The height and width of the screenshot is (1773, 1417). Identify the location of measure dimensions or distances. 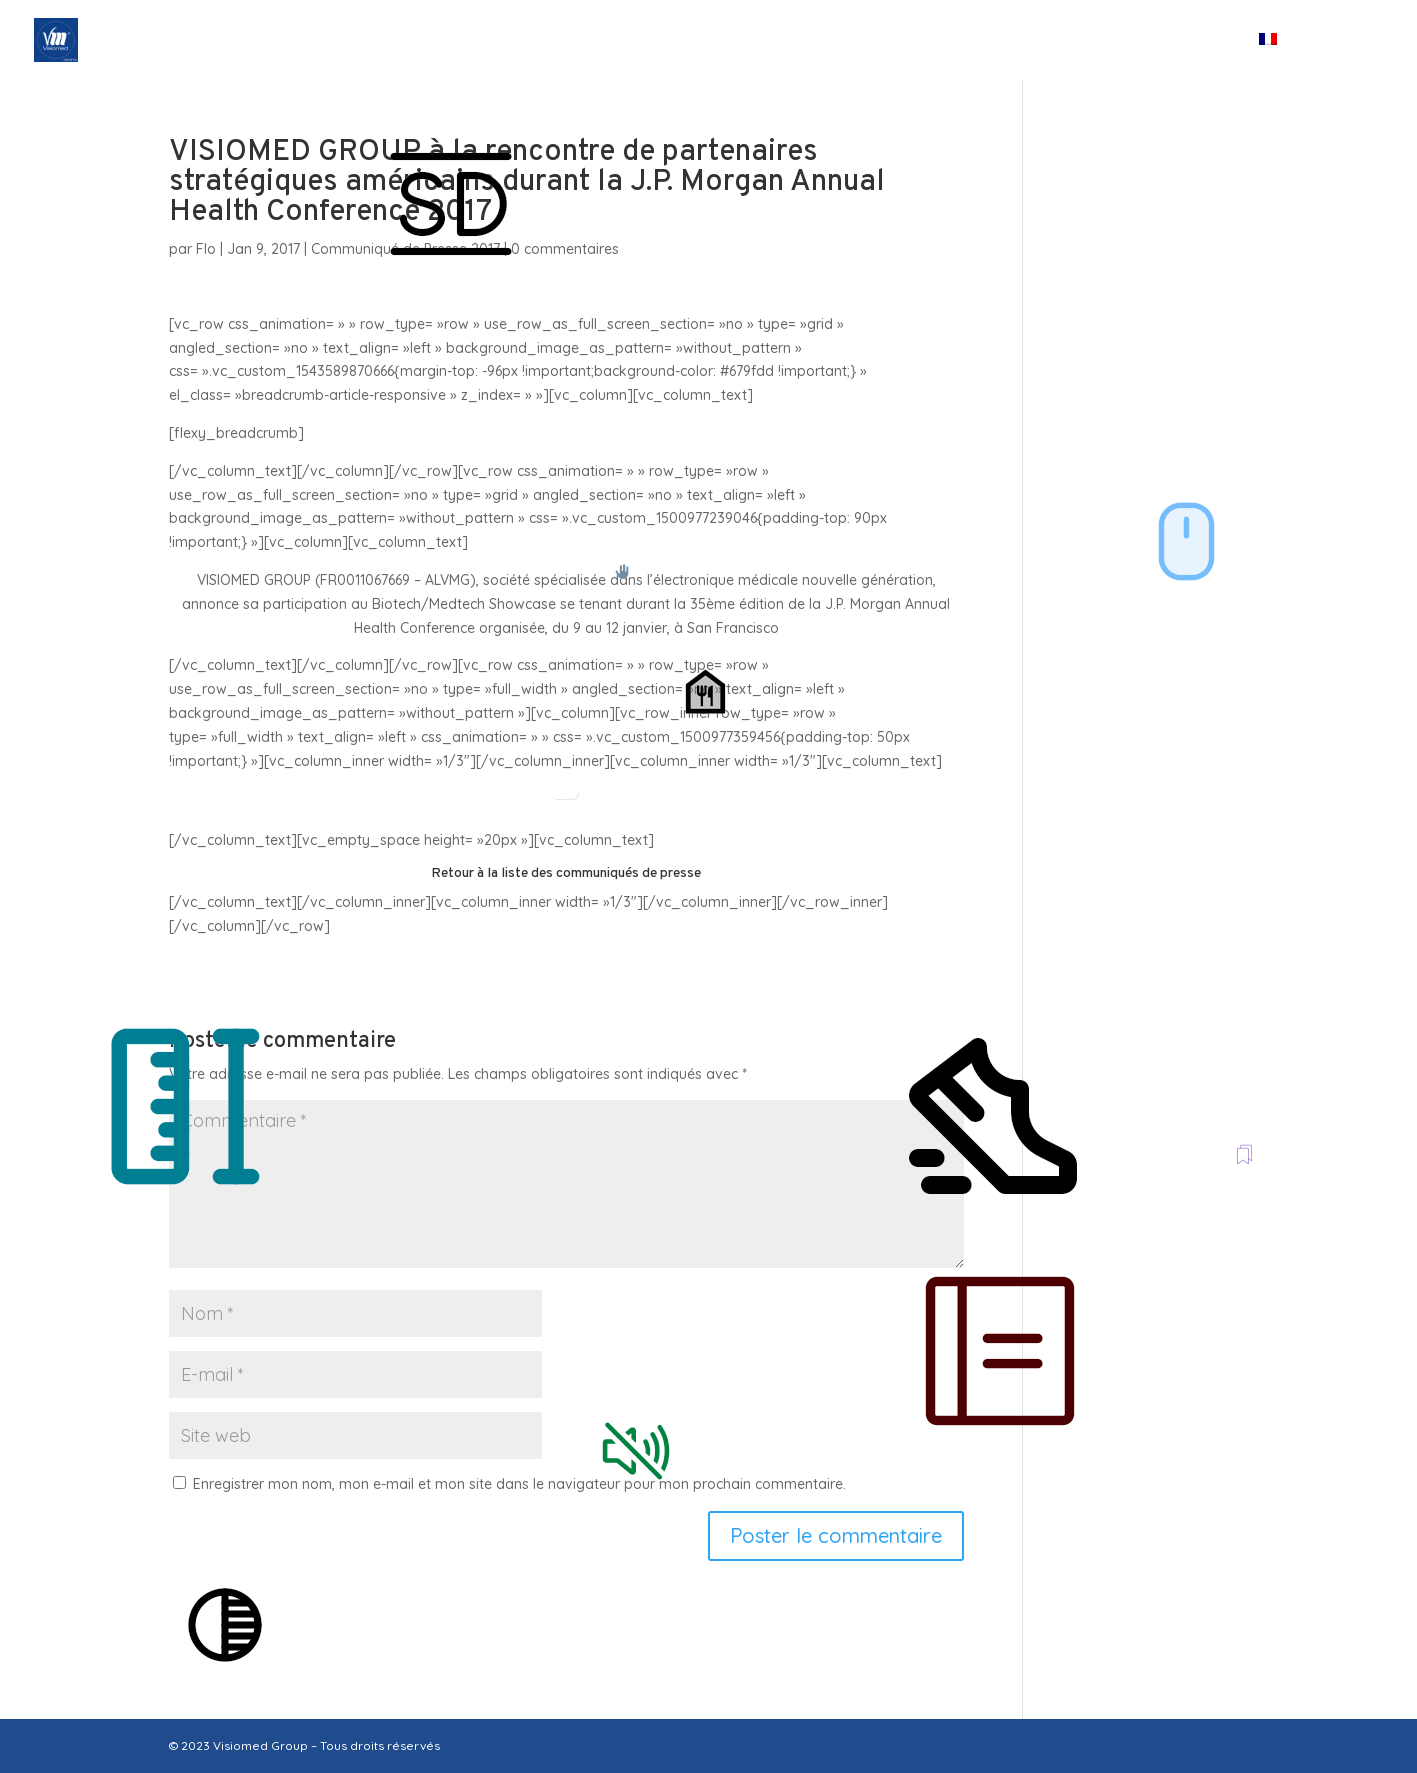
(181, 1106).